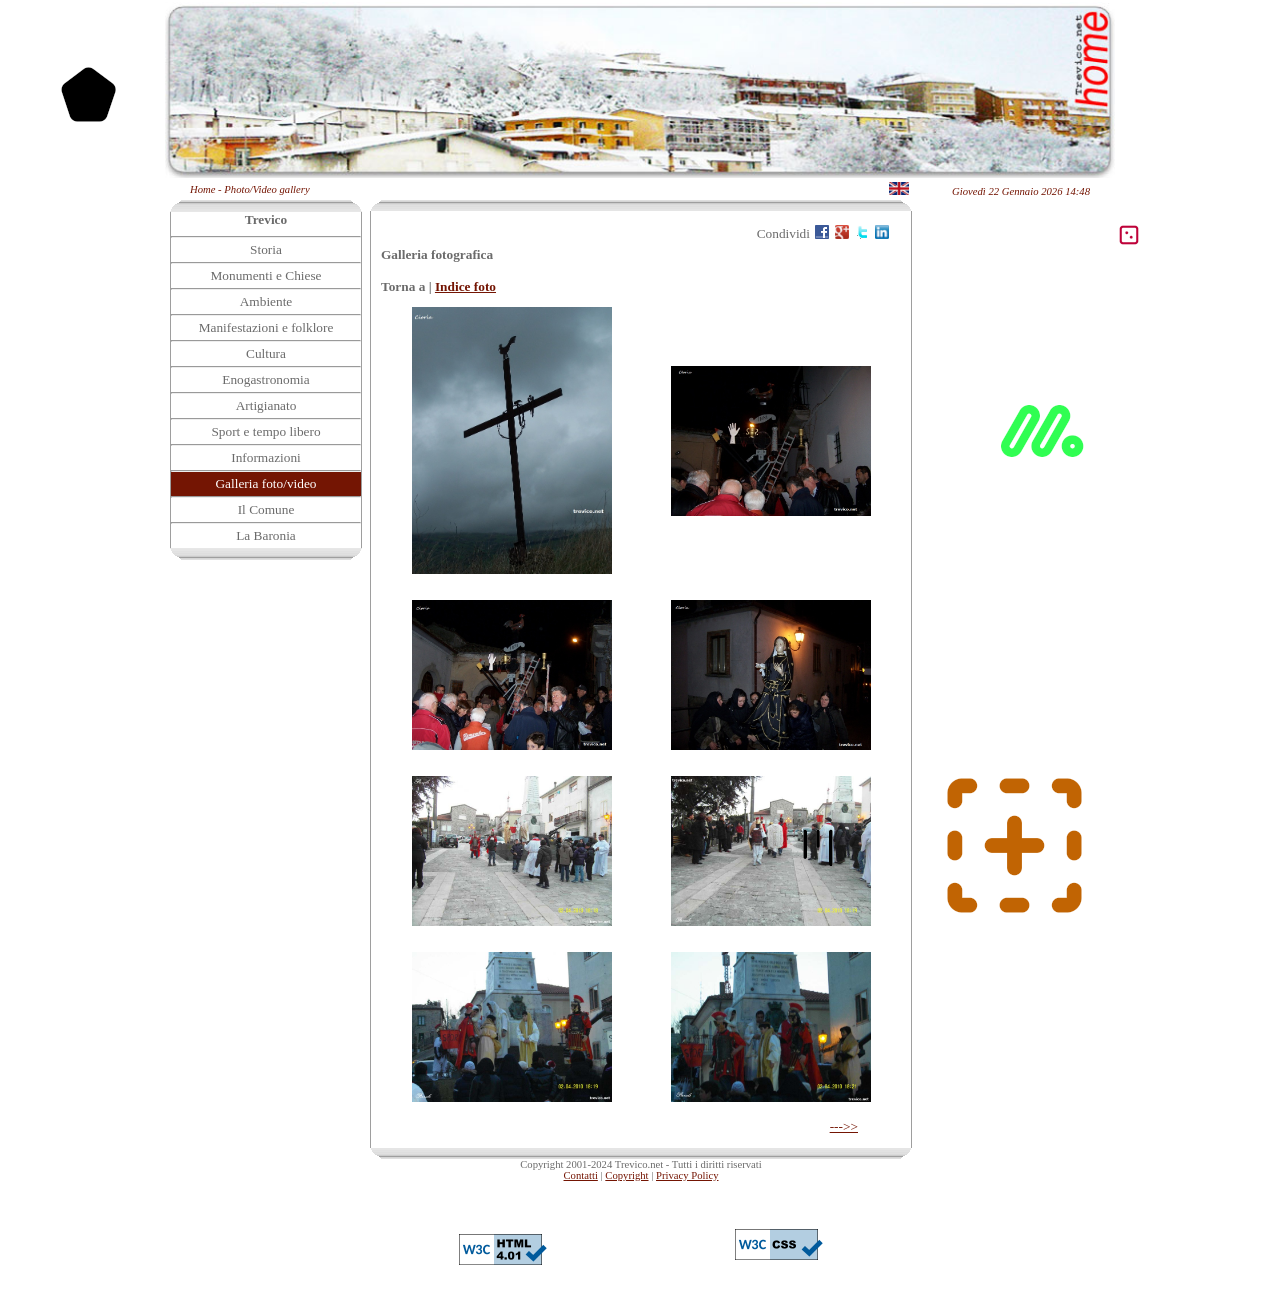 Image resolution: width=1280 pixels, height=1306 pixels. Describe the element at coordinates (1014, 845) in the screenshot. I see `add a new section to the document` at that location.